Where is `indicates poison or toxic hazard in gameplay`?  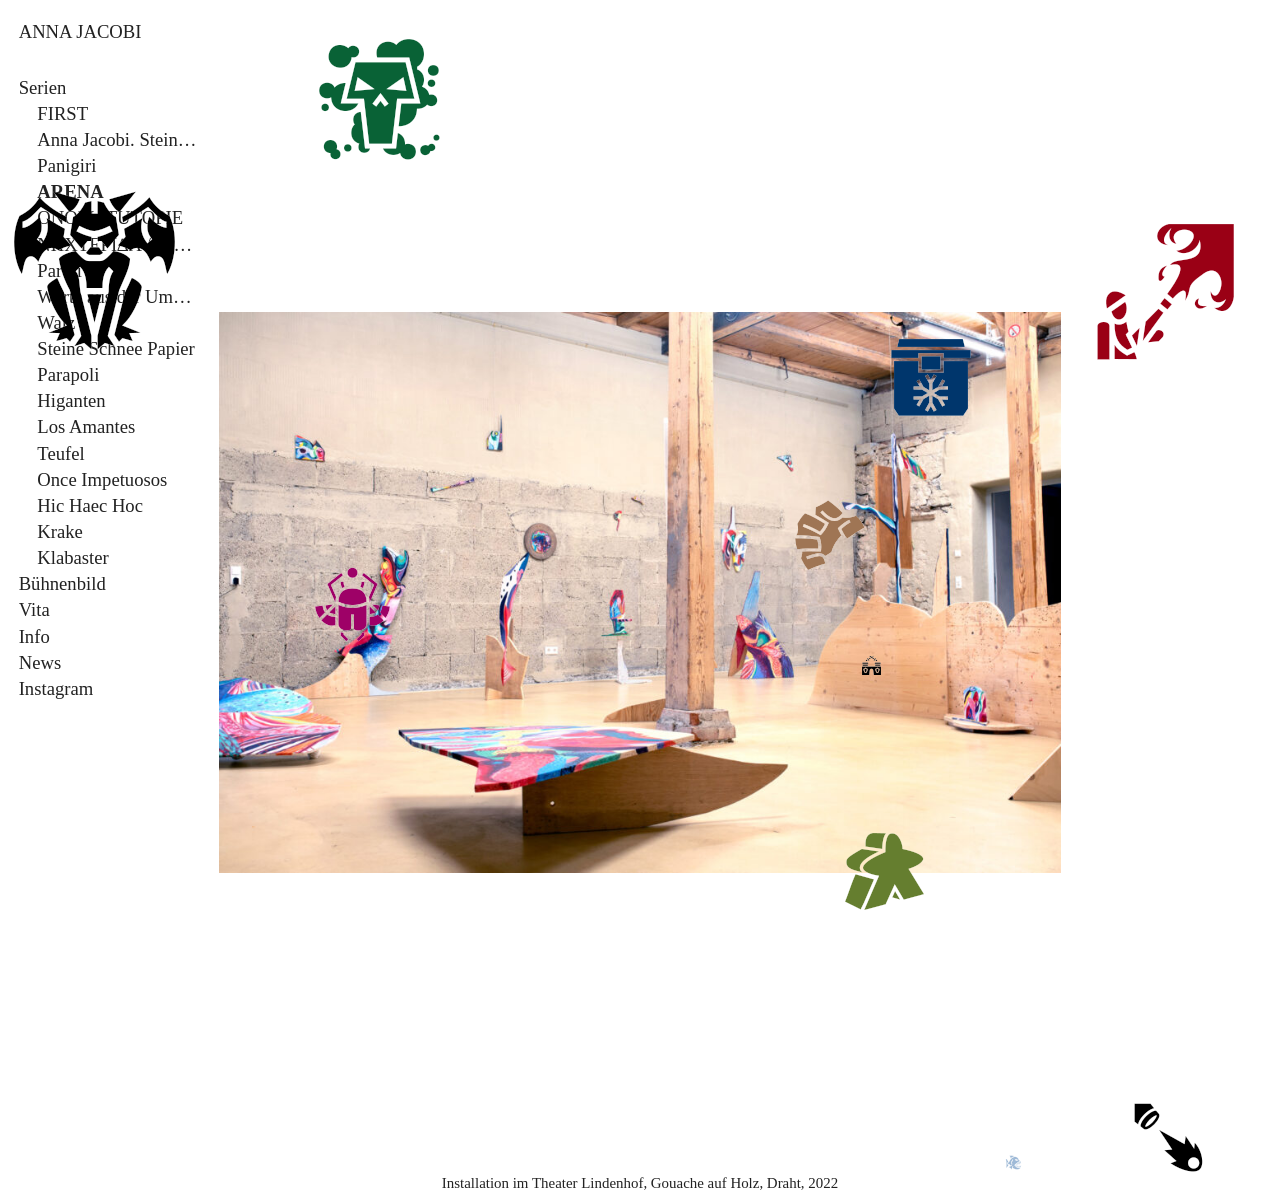 indicates poison or toxic hazard in gameplay is located at coordinates (379, 99).